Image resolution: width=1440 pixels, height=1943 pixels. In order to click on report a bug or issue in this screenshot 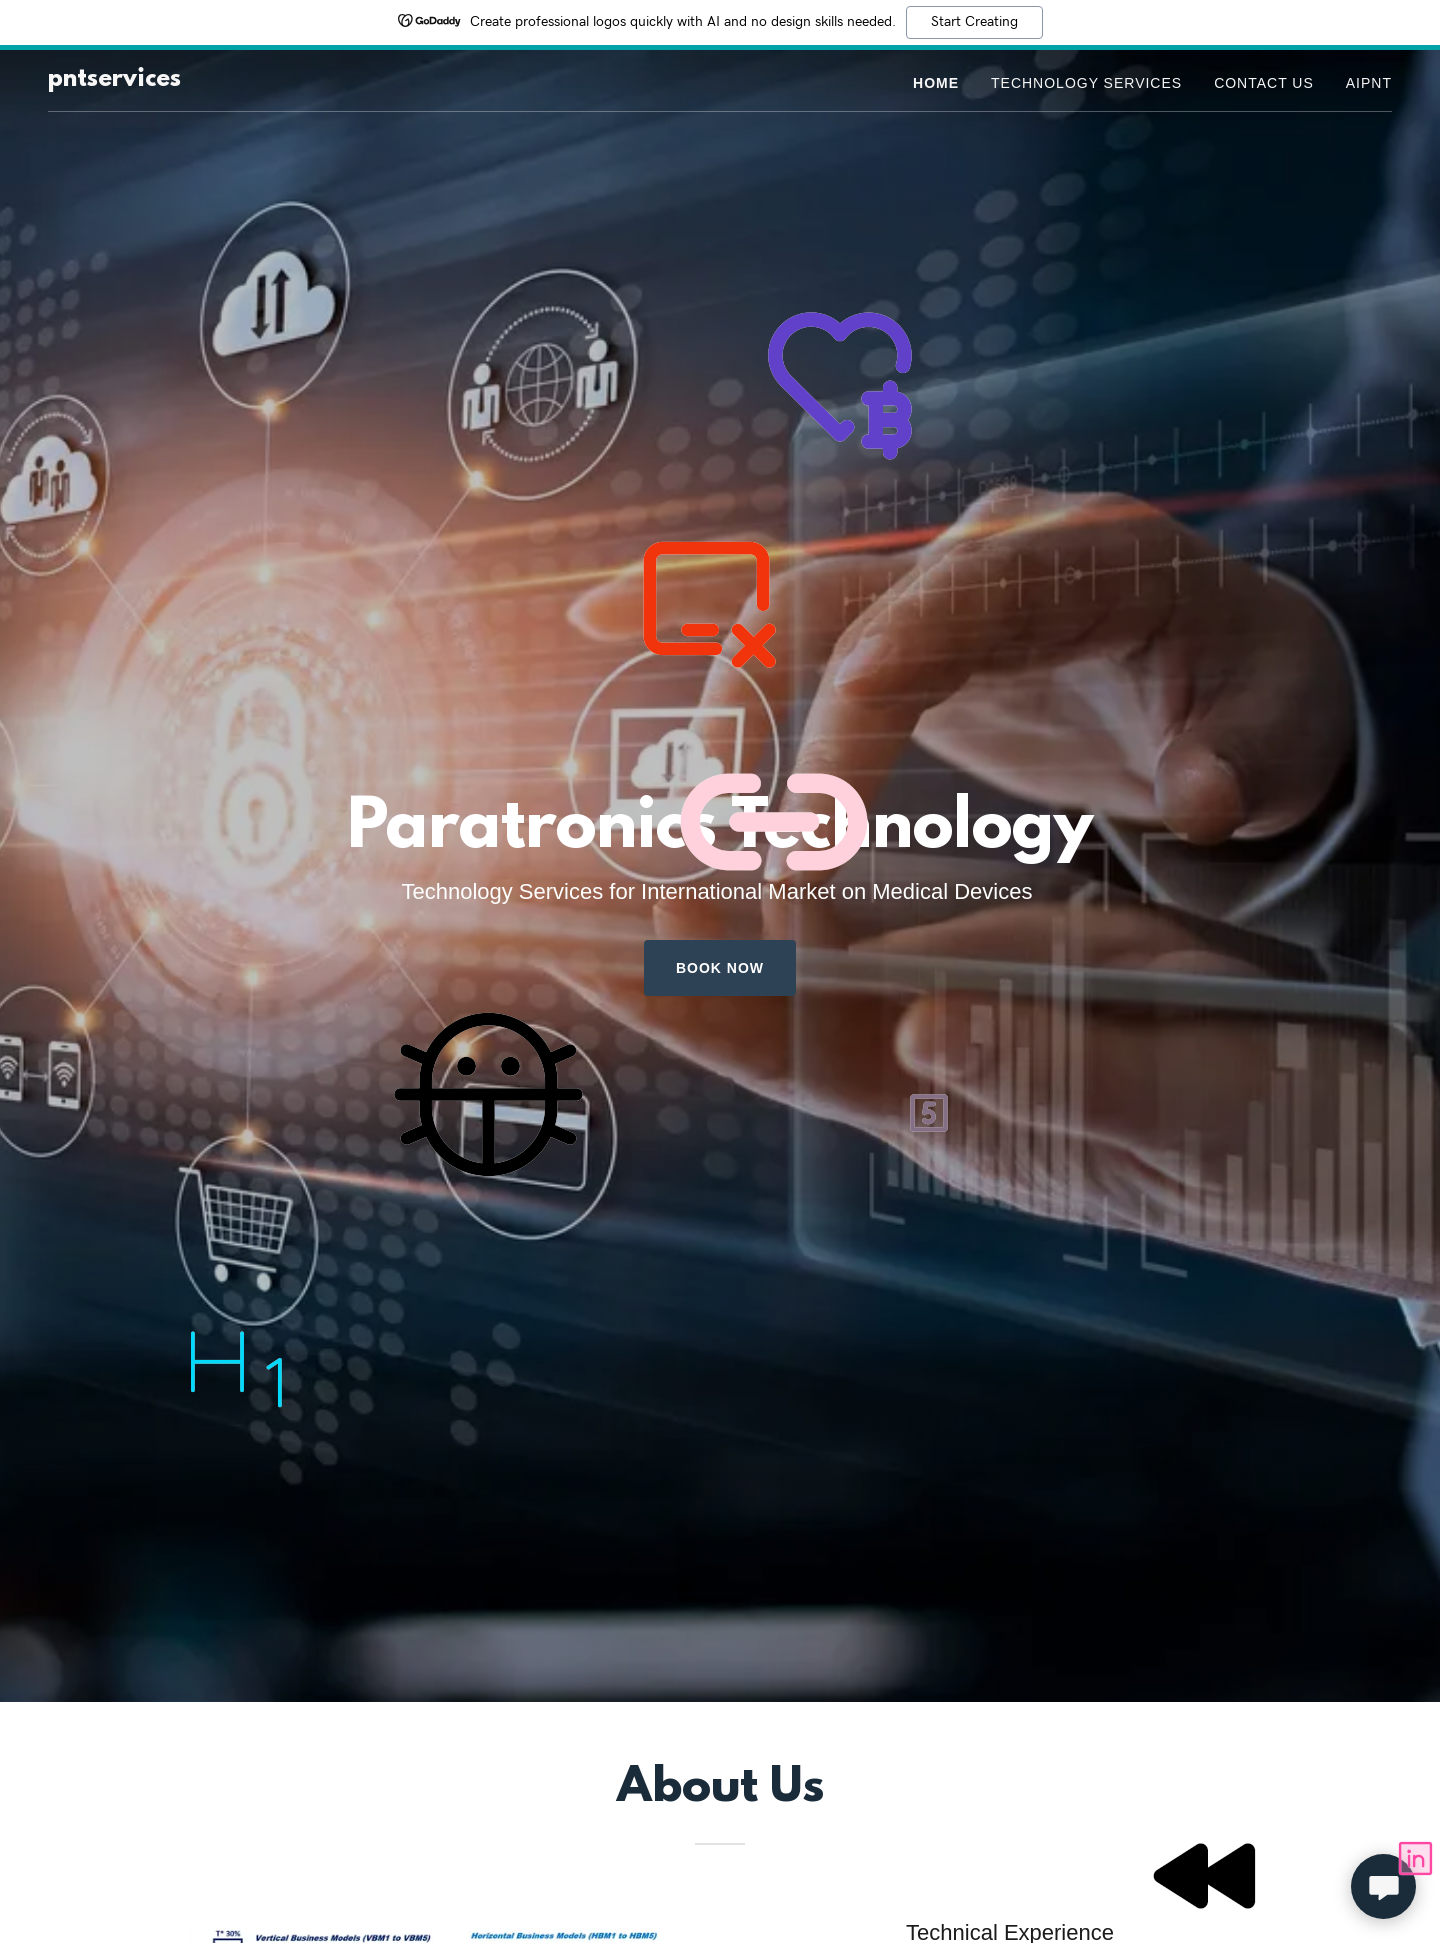, I will do `click(488, 1094)`.